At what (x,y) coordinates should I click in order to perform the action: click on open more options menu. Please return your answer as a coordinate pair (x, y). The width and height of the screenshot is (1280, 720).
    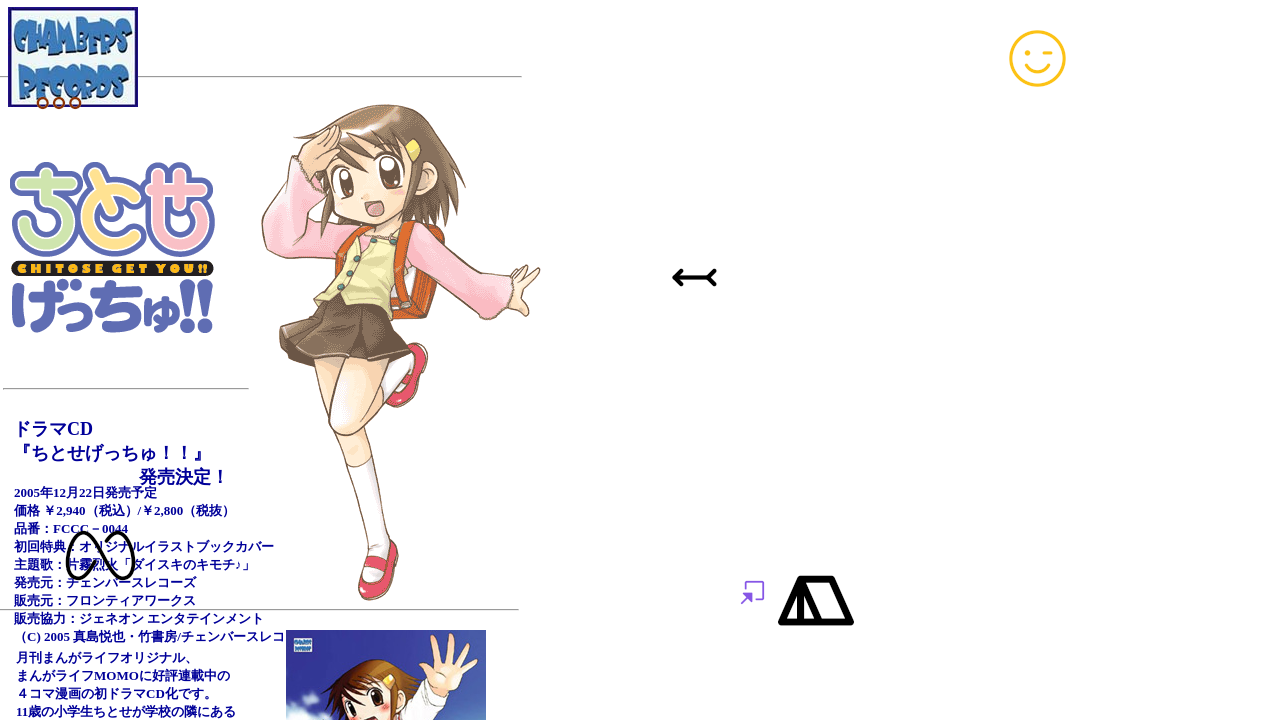
    Looking at the image, I should click on (59, 103).